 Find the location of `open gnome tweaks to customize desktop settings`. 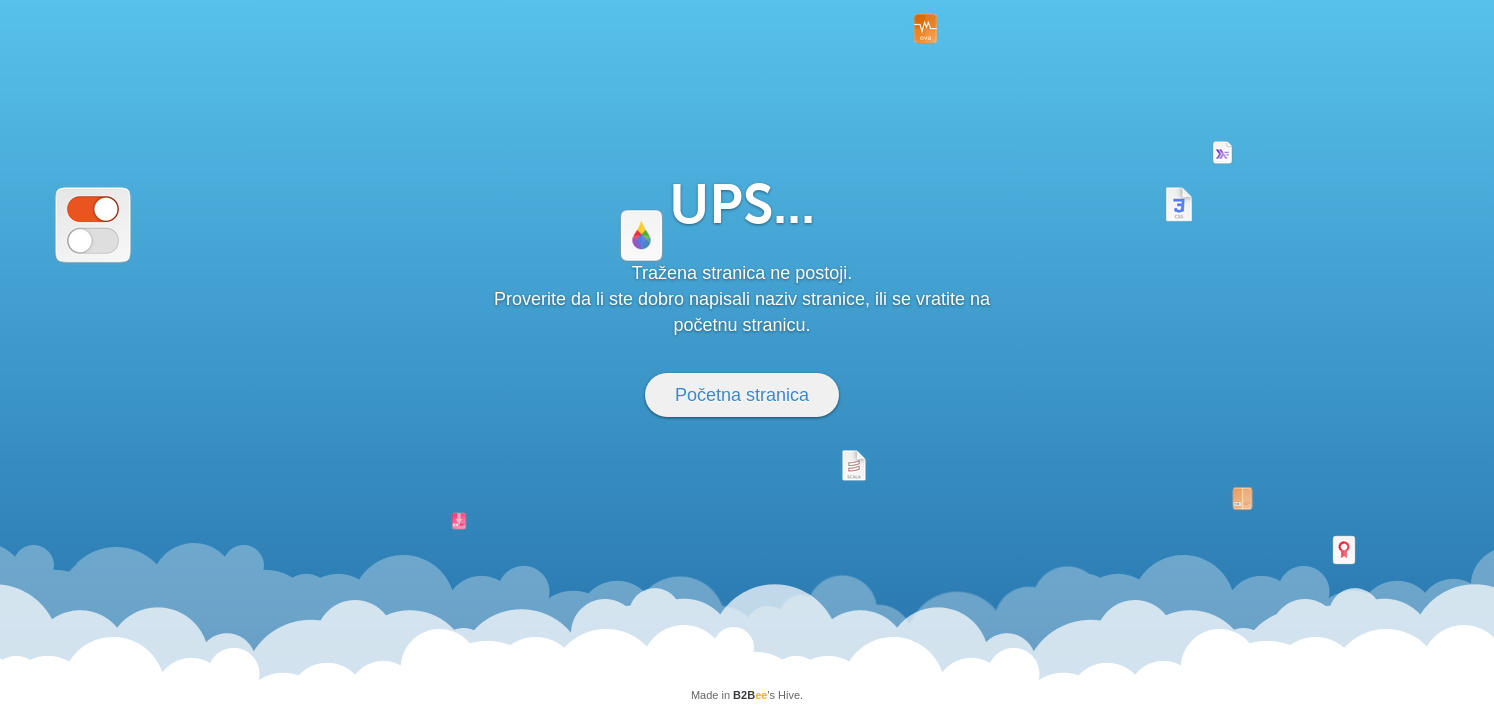

open gnome tweaks to customize desktop settings is located at coordinates (93, 225).